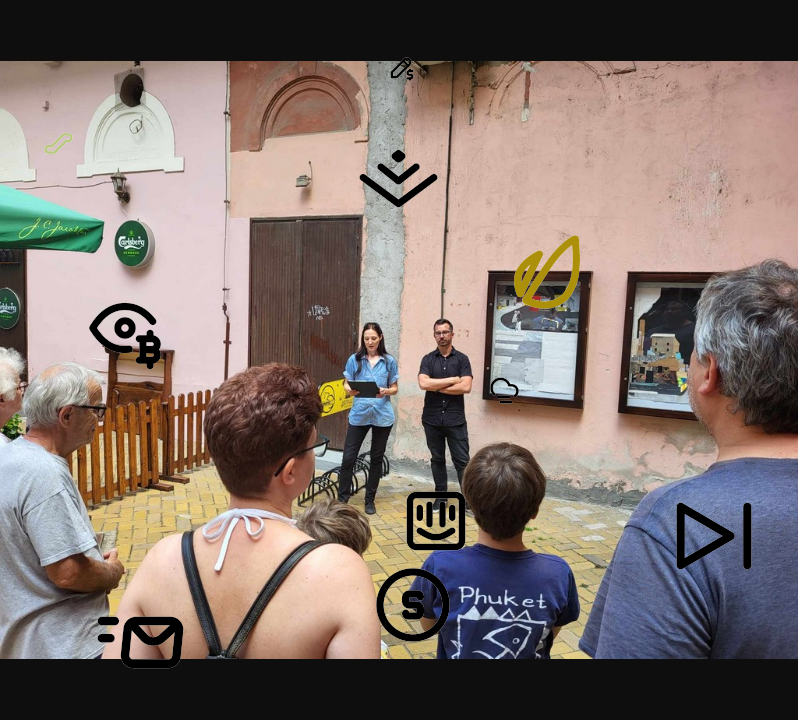 Image resolution: width=798 pixels, height=720 pixels. Describe the element at coordinates (401, 67) in the screenshot. I see `edit pricing or cost information` at that location.